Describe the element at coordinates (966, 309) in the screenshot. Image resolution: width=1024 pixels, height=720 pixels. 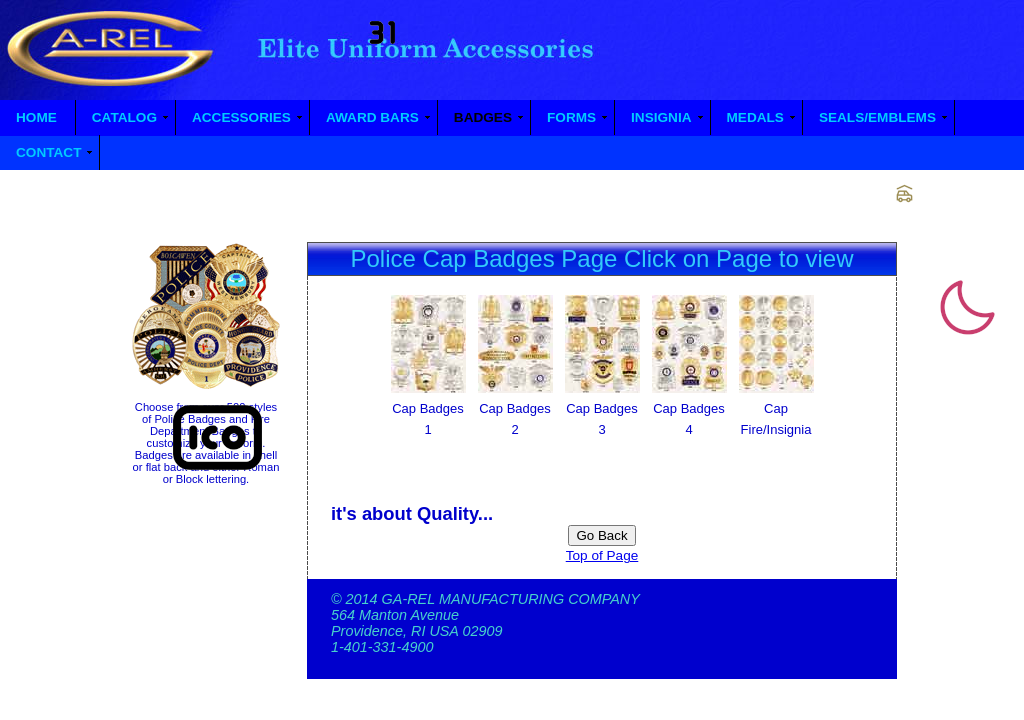
I see `toggle dark mode or night theme` at that location.